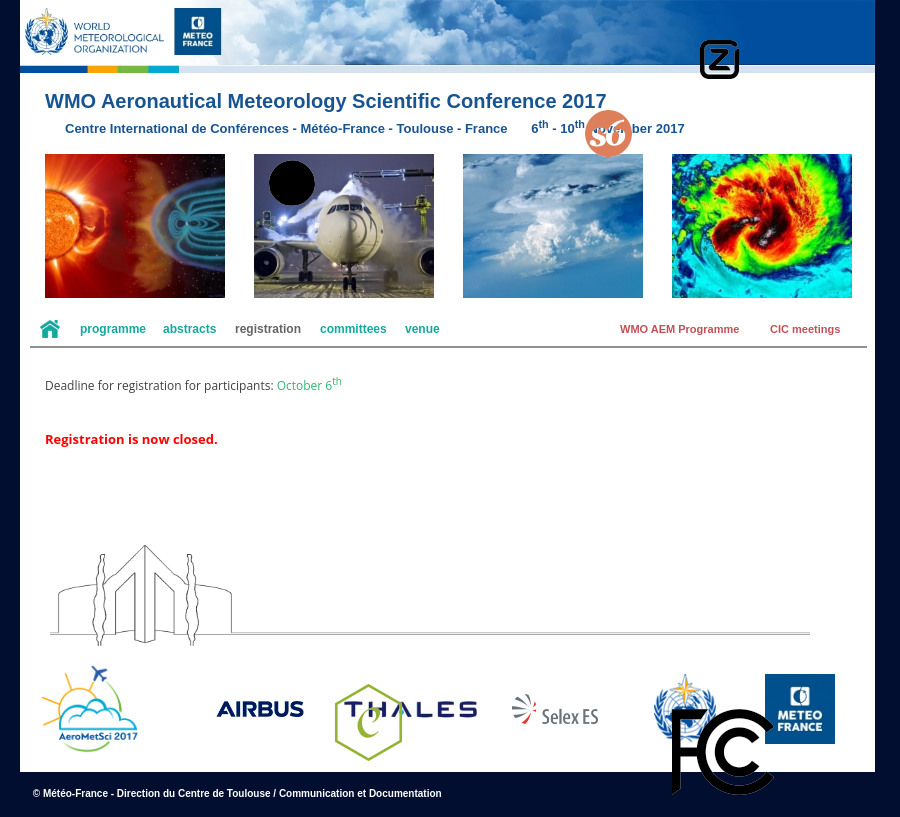 This screenshot has width=900, height=817. What do you see at coordinates (723, 752) in the screenshot?
I see `federal communications commission logo` at bounding box center [723, 752].